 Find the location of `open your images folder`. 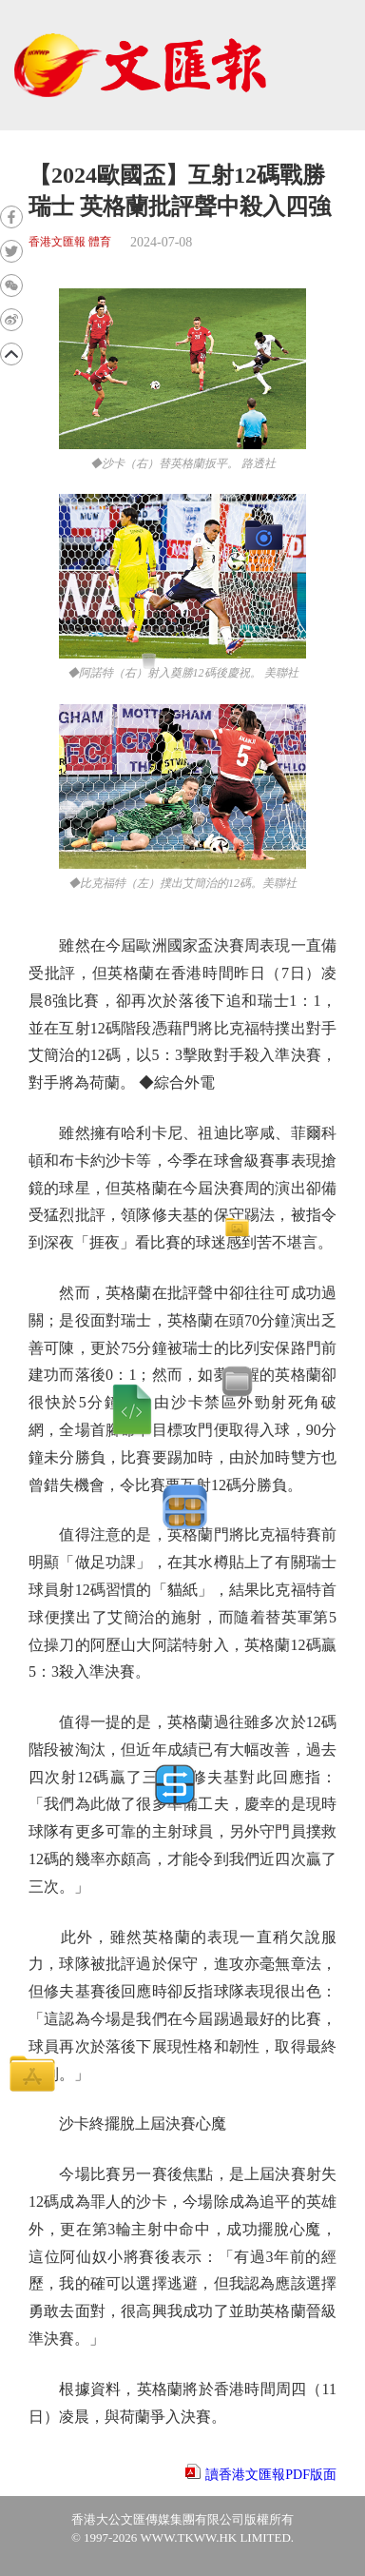

open your images folder is located at coordinates (237, 1227).